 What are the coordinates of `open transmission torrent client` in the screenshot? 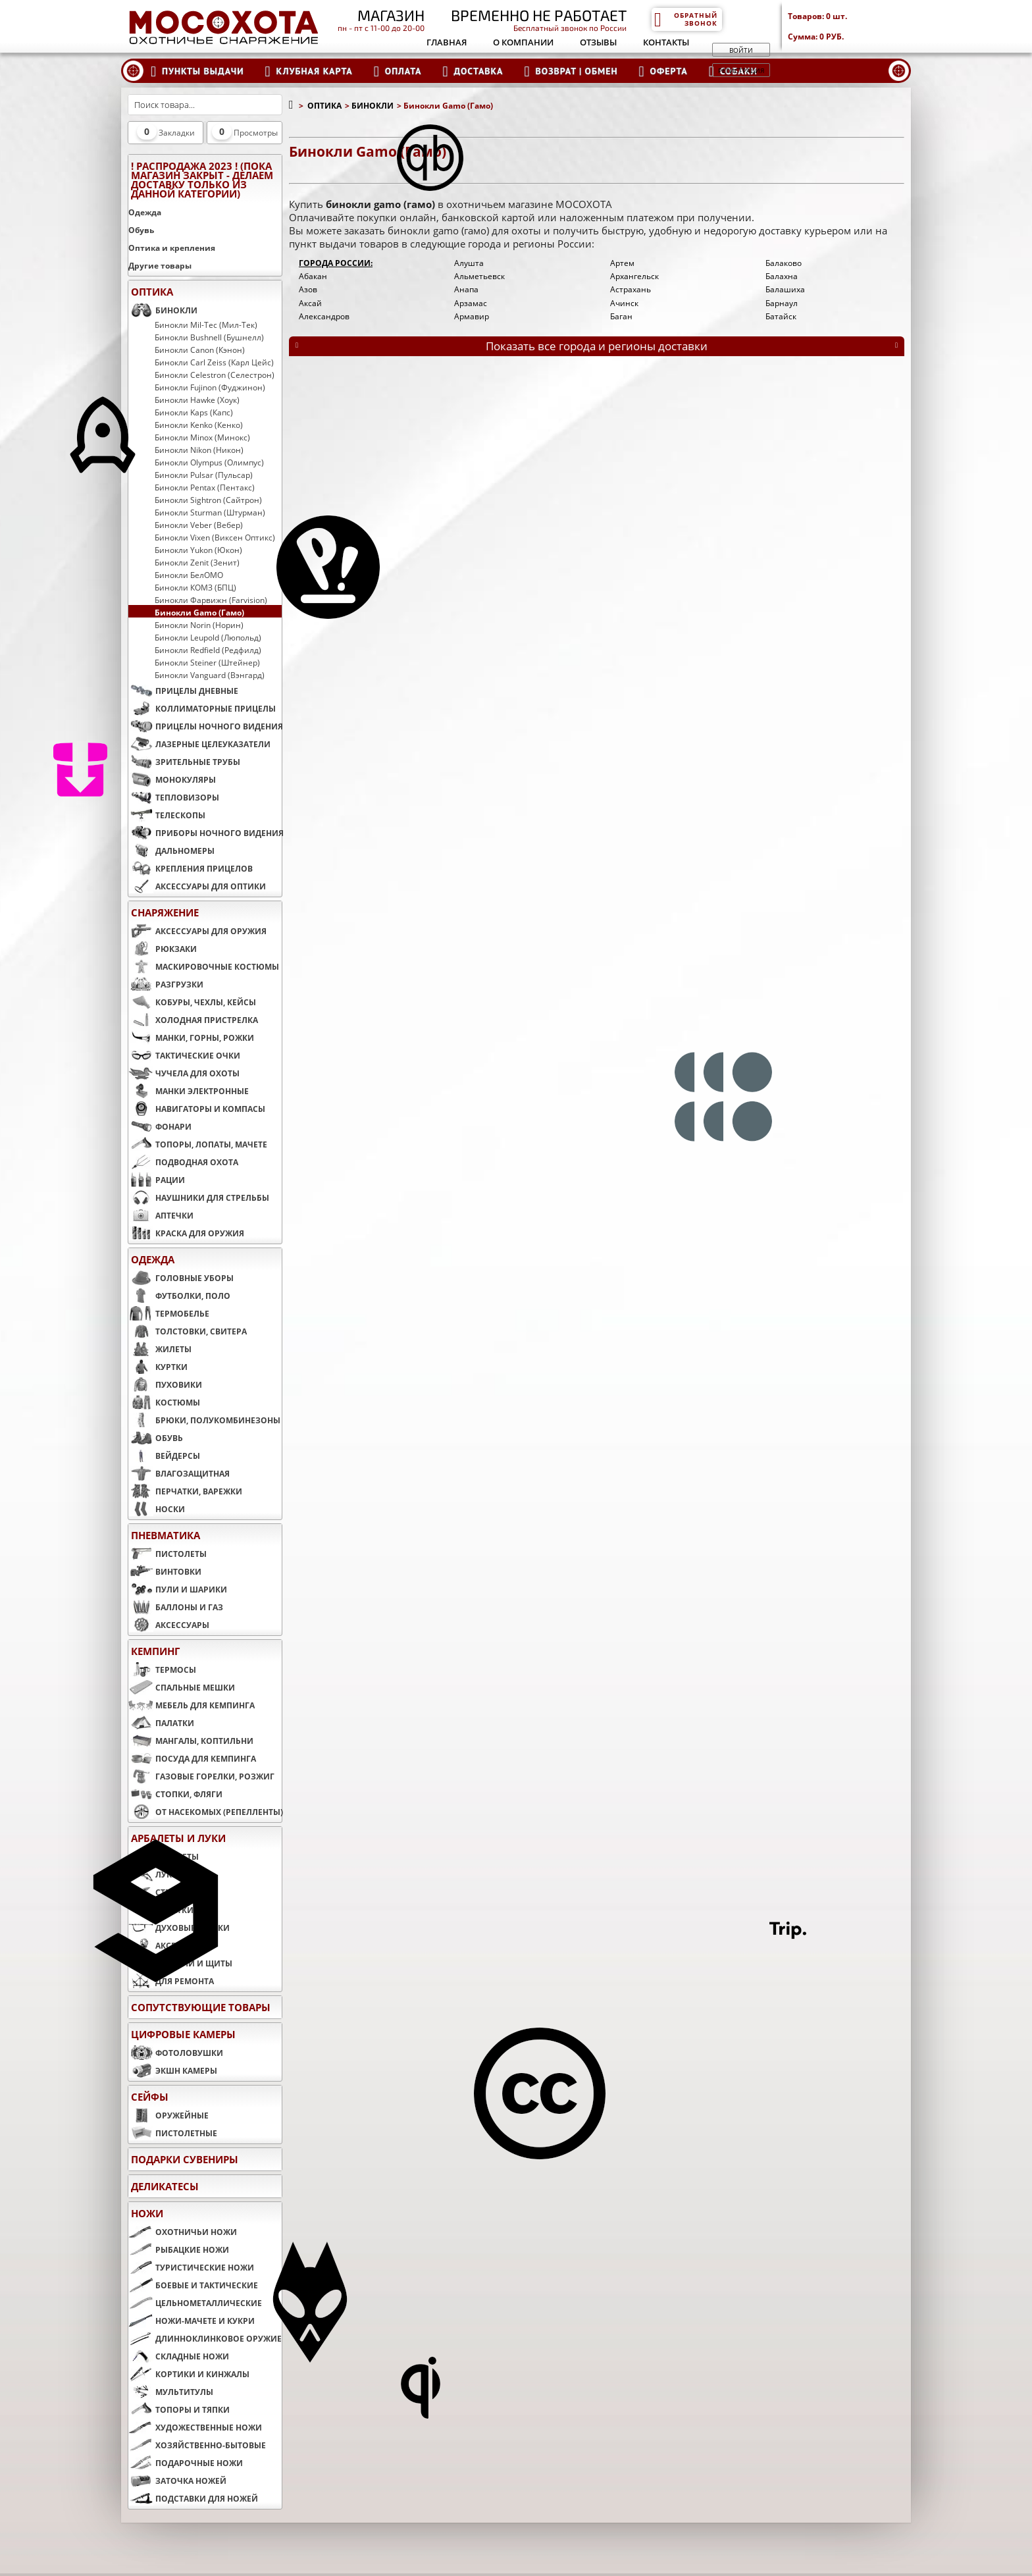 It's located at (80, 770).